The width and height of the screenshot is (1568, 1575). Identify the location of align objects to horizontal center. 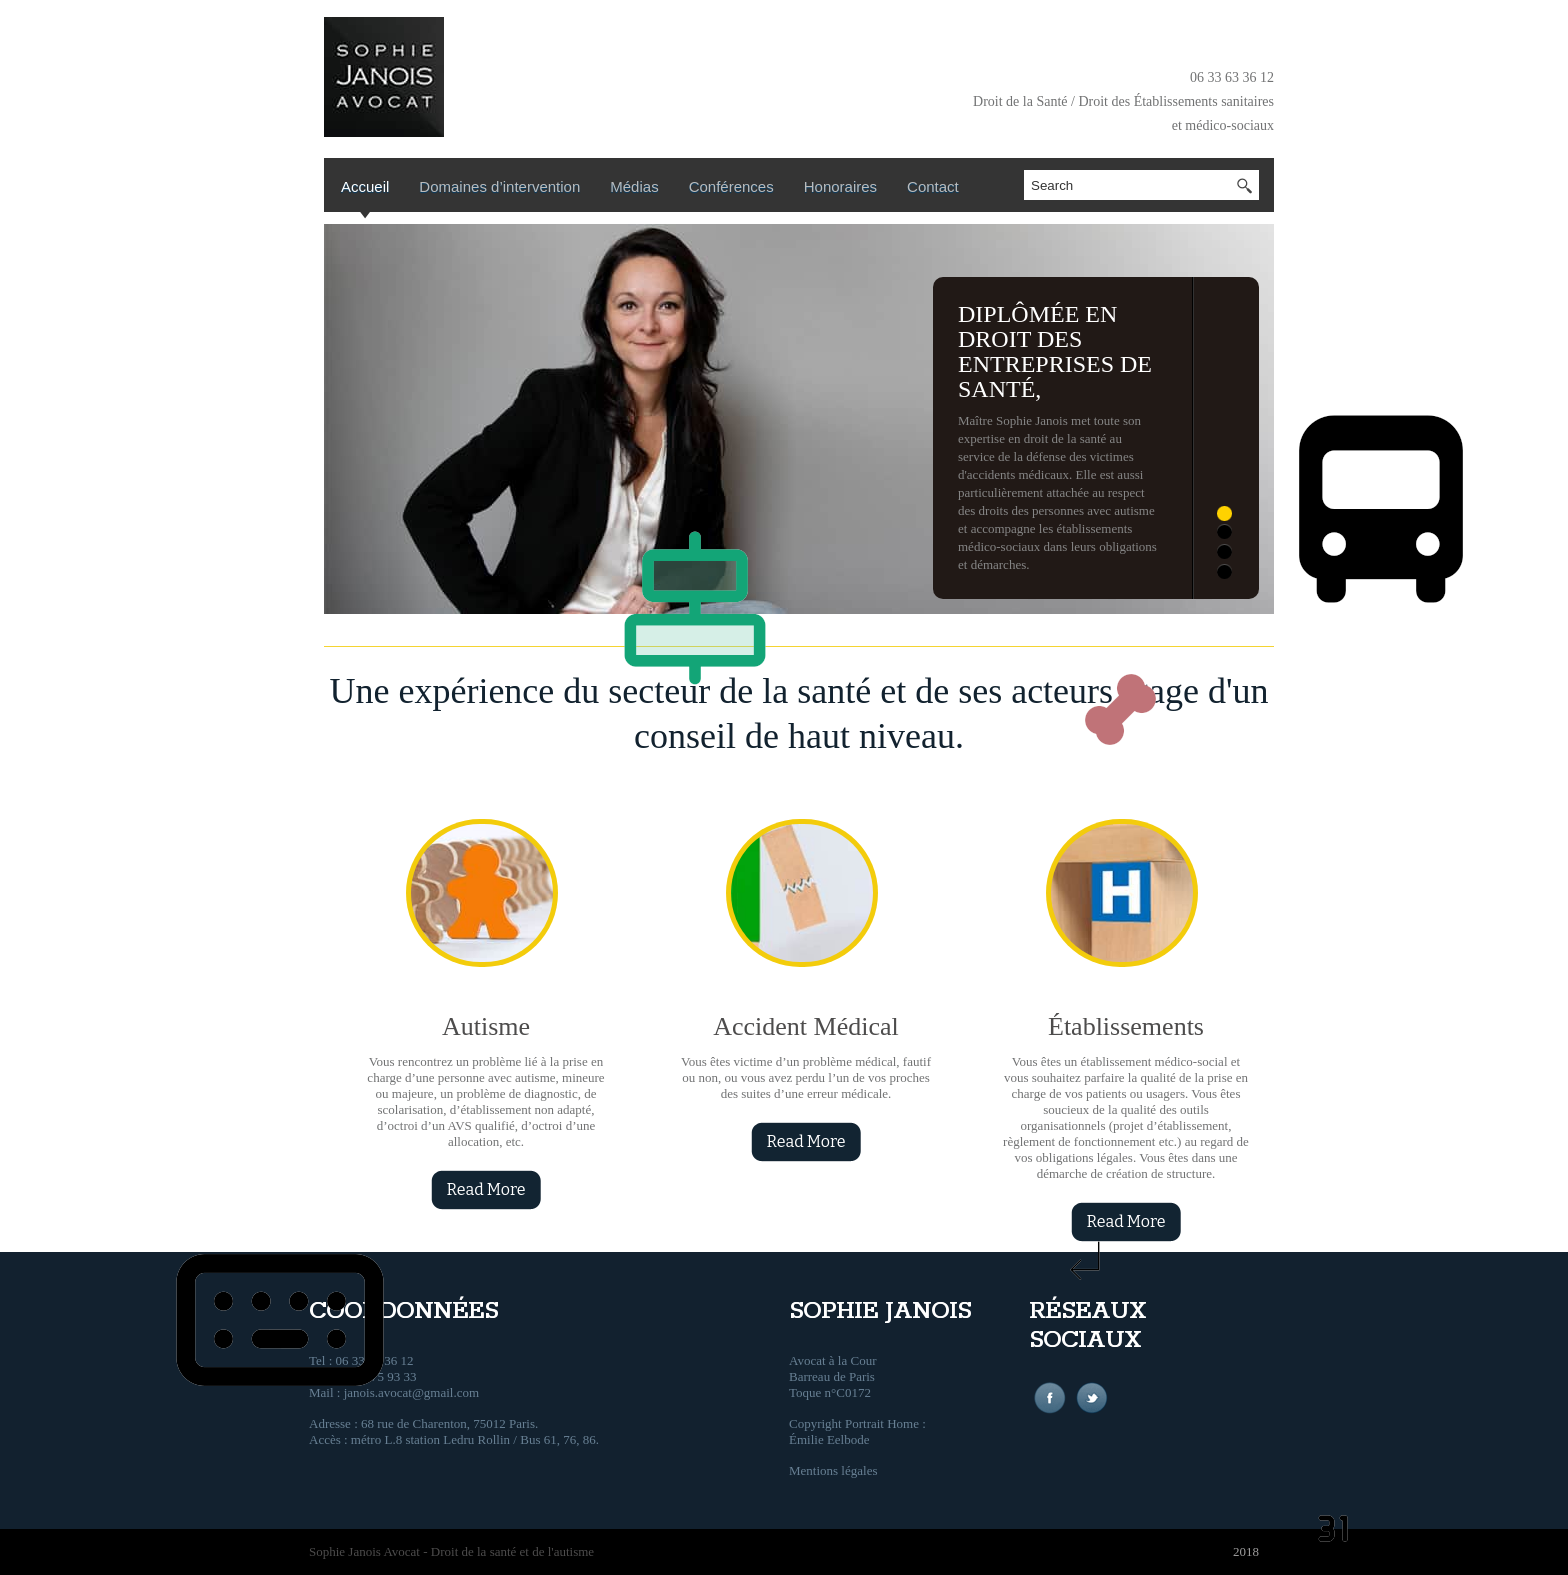
(695, 608).